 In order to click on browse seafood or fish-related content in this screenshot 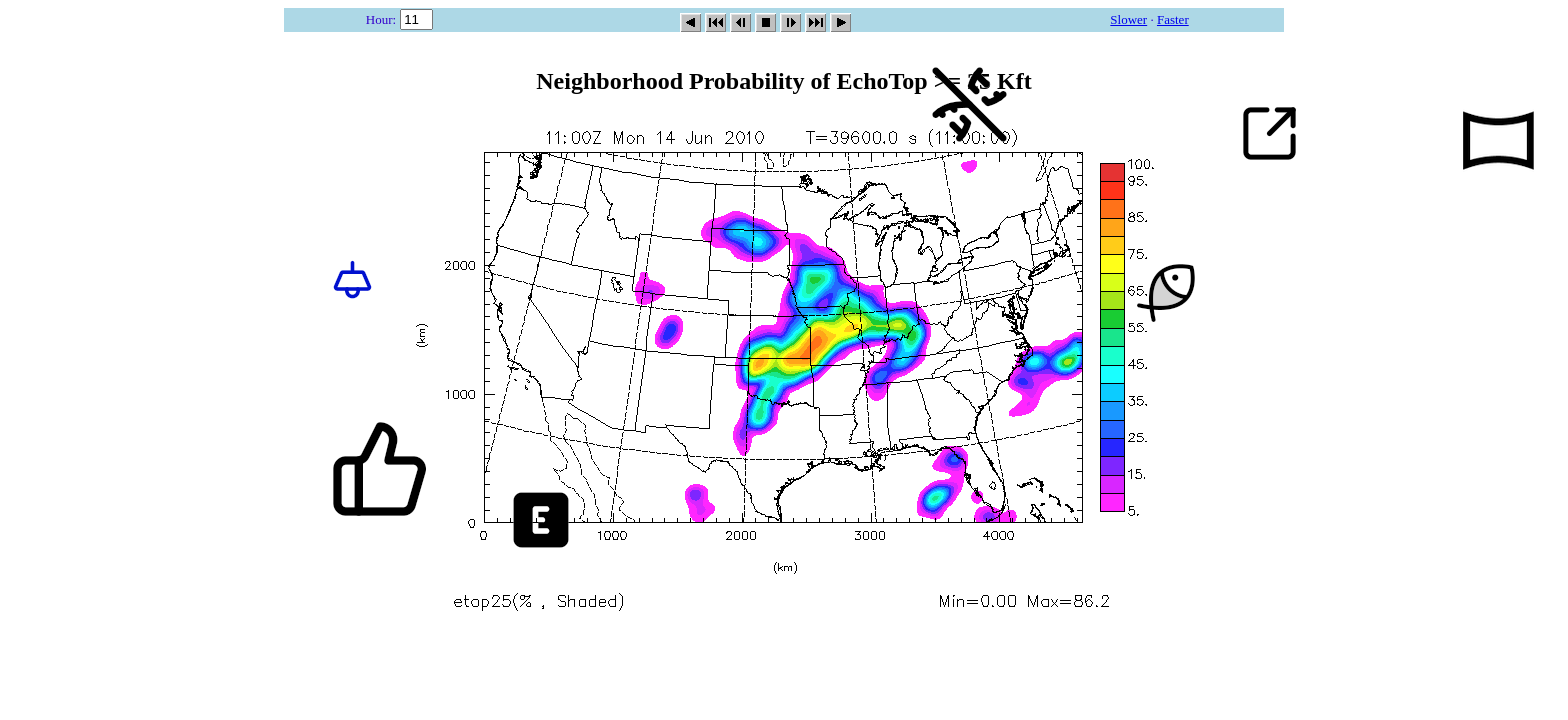, I will do `click(1168, 291)`.